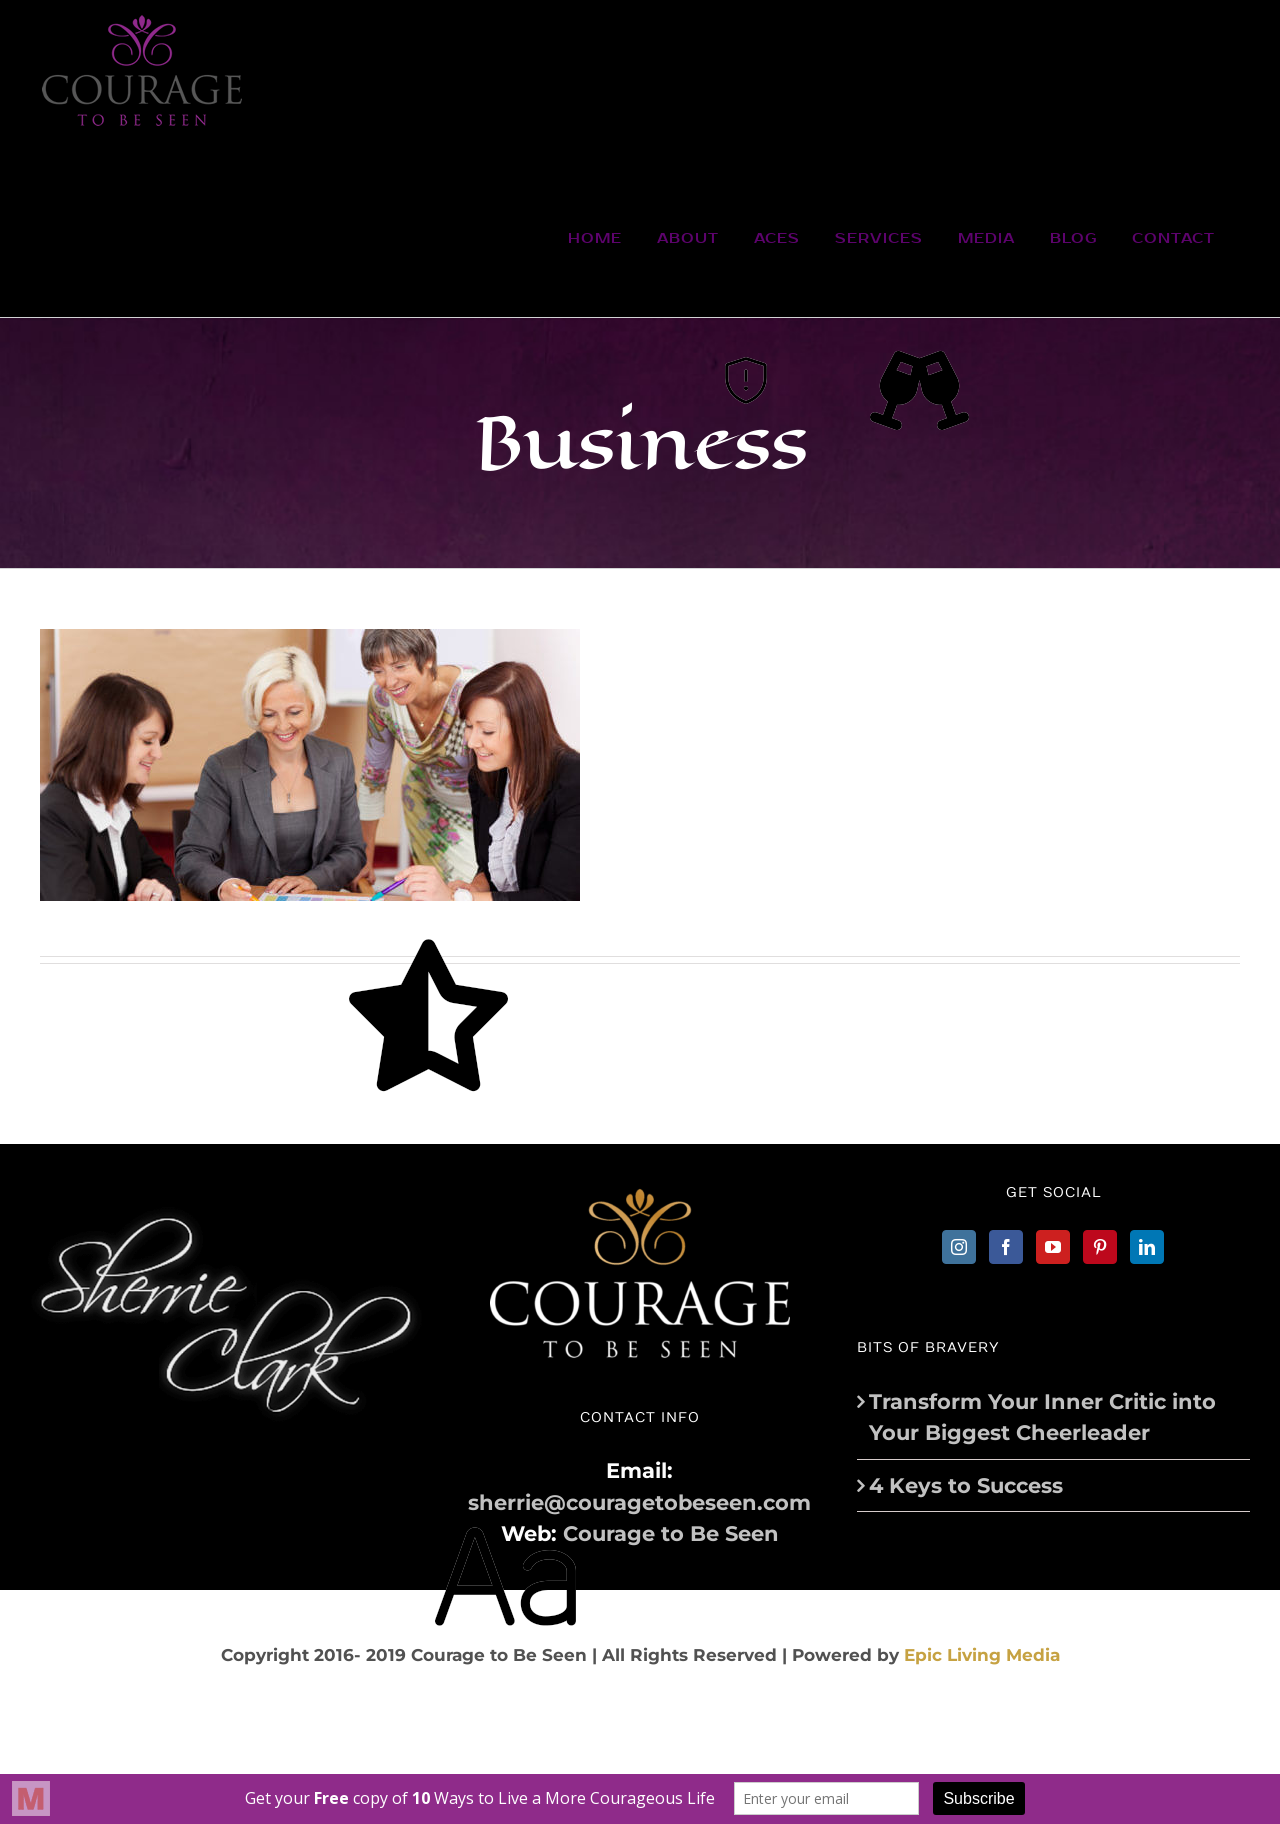  Describe the element at coordinates (428, 1022) in the screenshot. I see `indicates a partial or half-star rating` at that location.